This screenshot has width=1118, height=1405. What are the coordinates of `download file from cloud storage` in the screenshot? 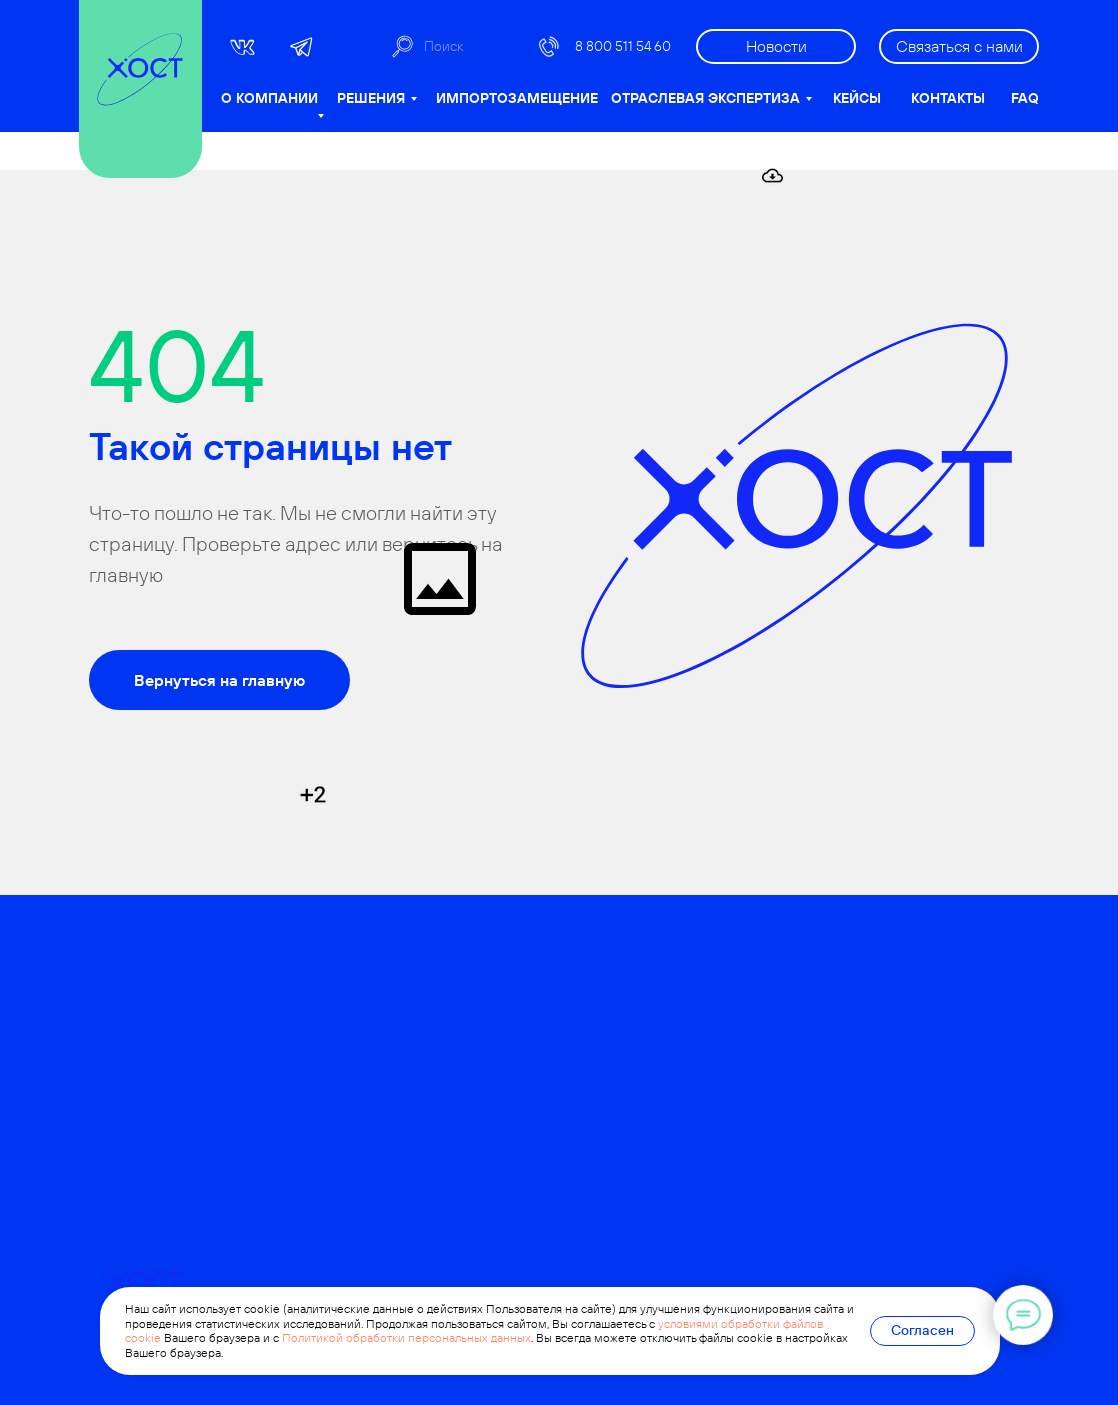 It's located at (772, 175).